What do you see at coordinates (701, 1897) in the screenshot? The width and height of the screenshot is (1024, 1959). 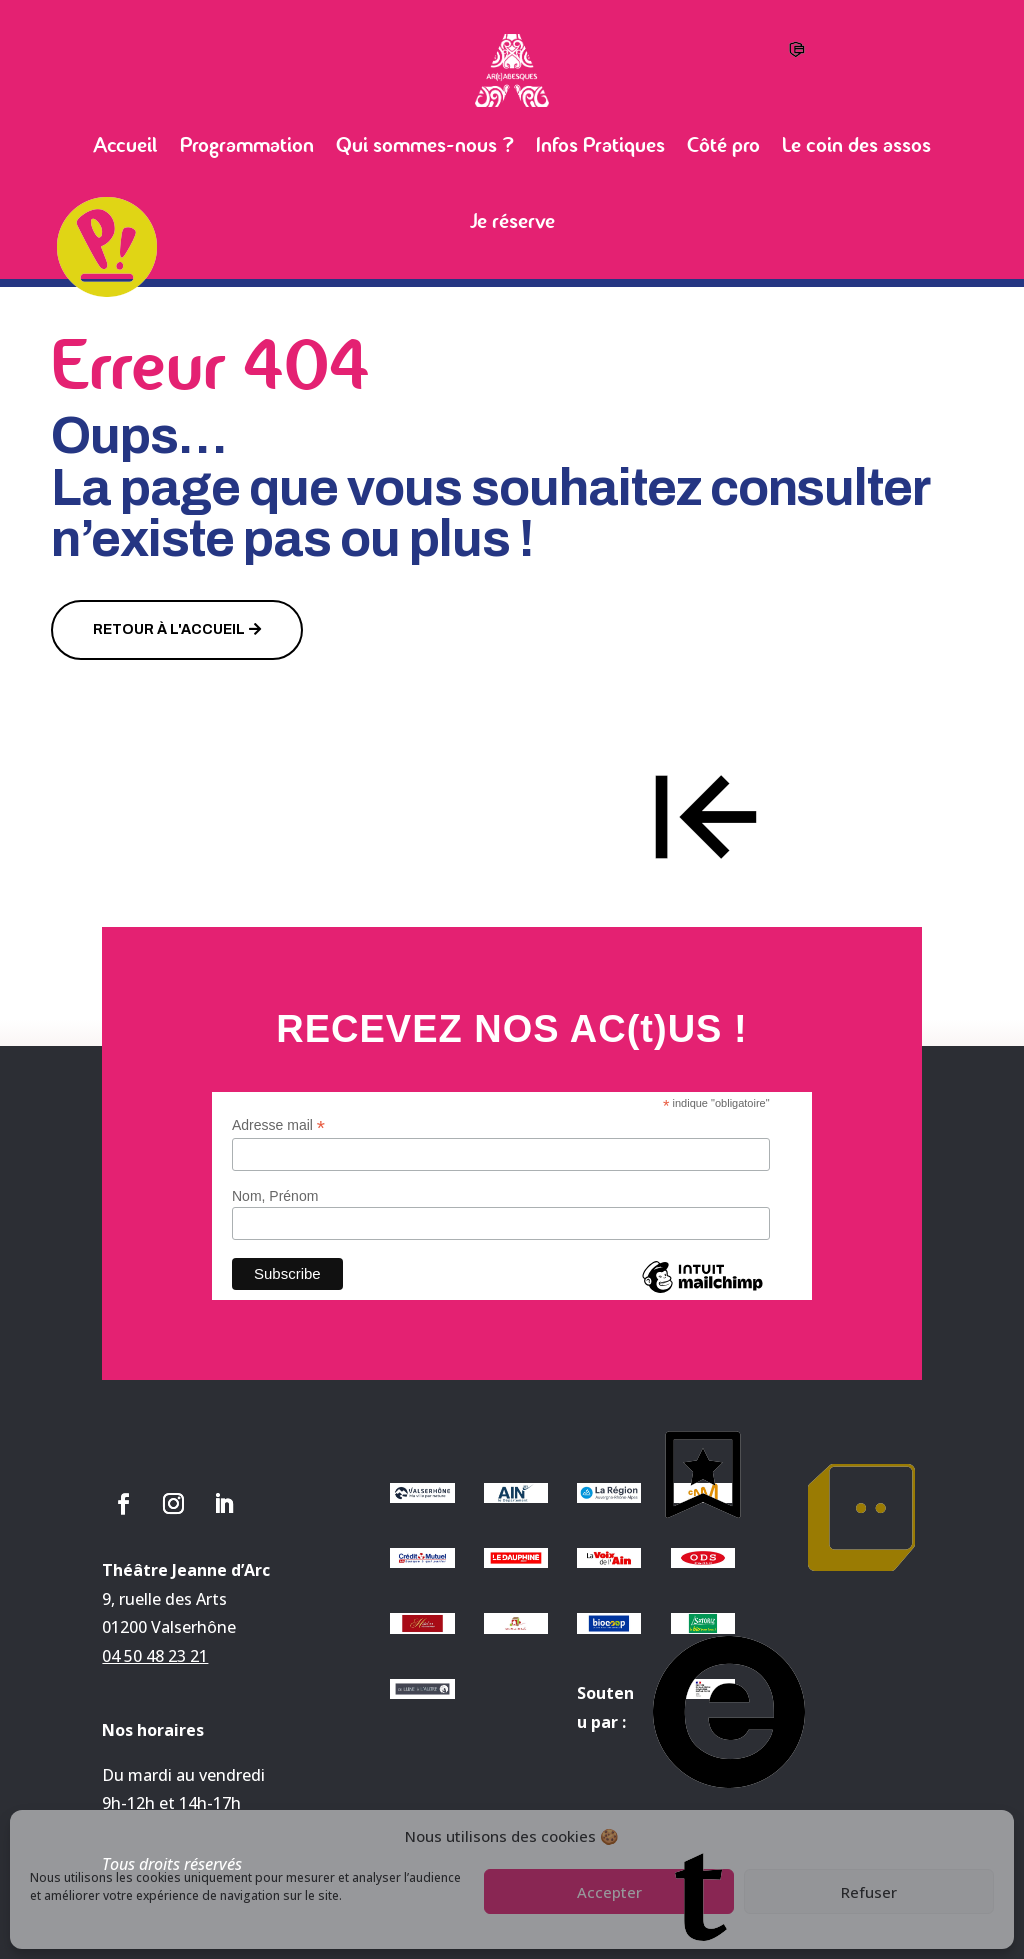 I see `open typst document editor` at bounding box center [701, 1897].